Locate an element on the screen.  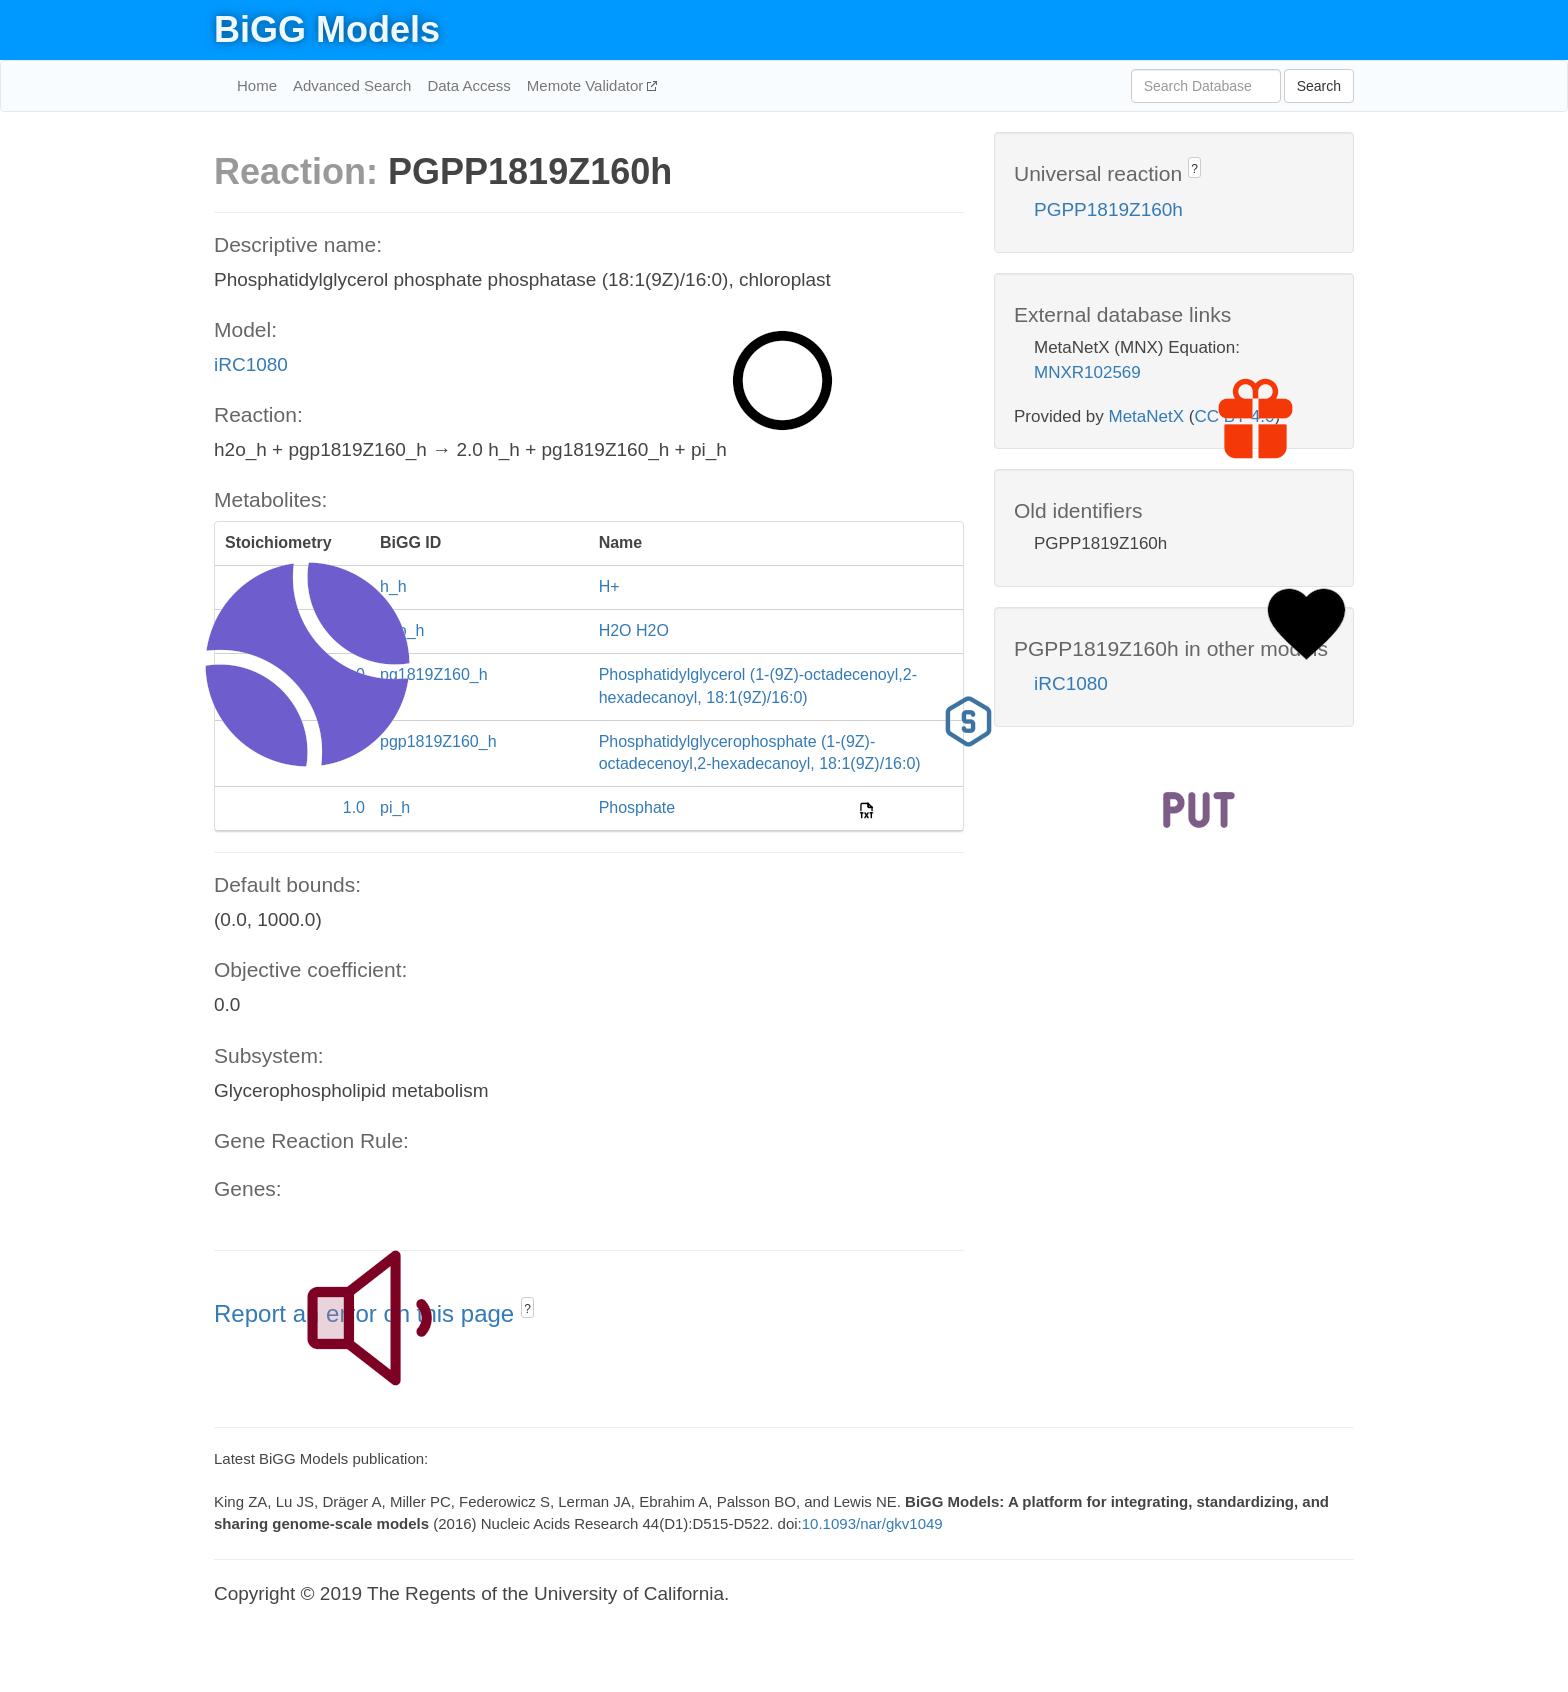
view or redeem a gift is located at coordinates (1255, 418).